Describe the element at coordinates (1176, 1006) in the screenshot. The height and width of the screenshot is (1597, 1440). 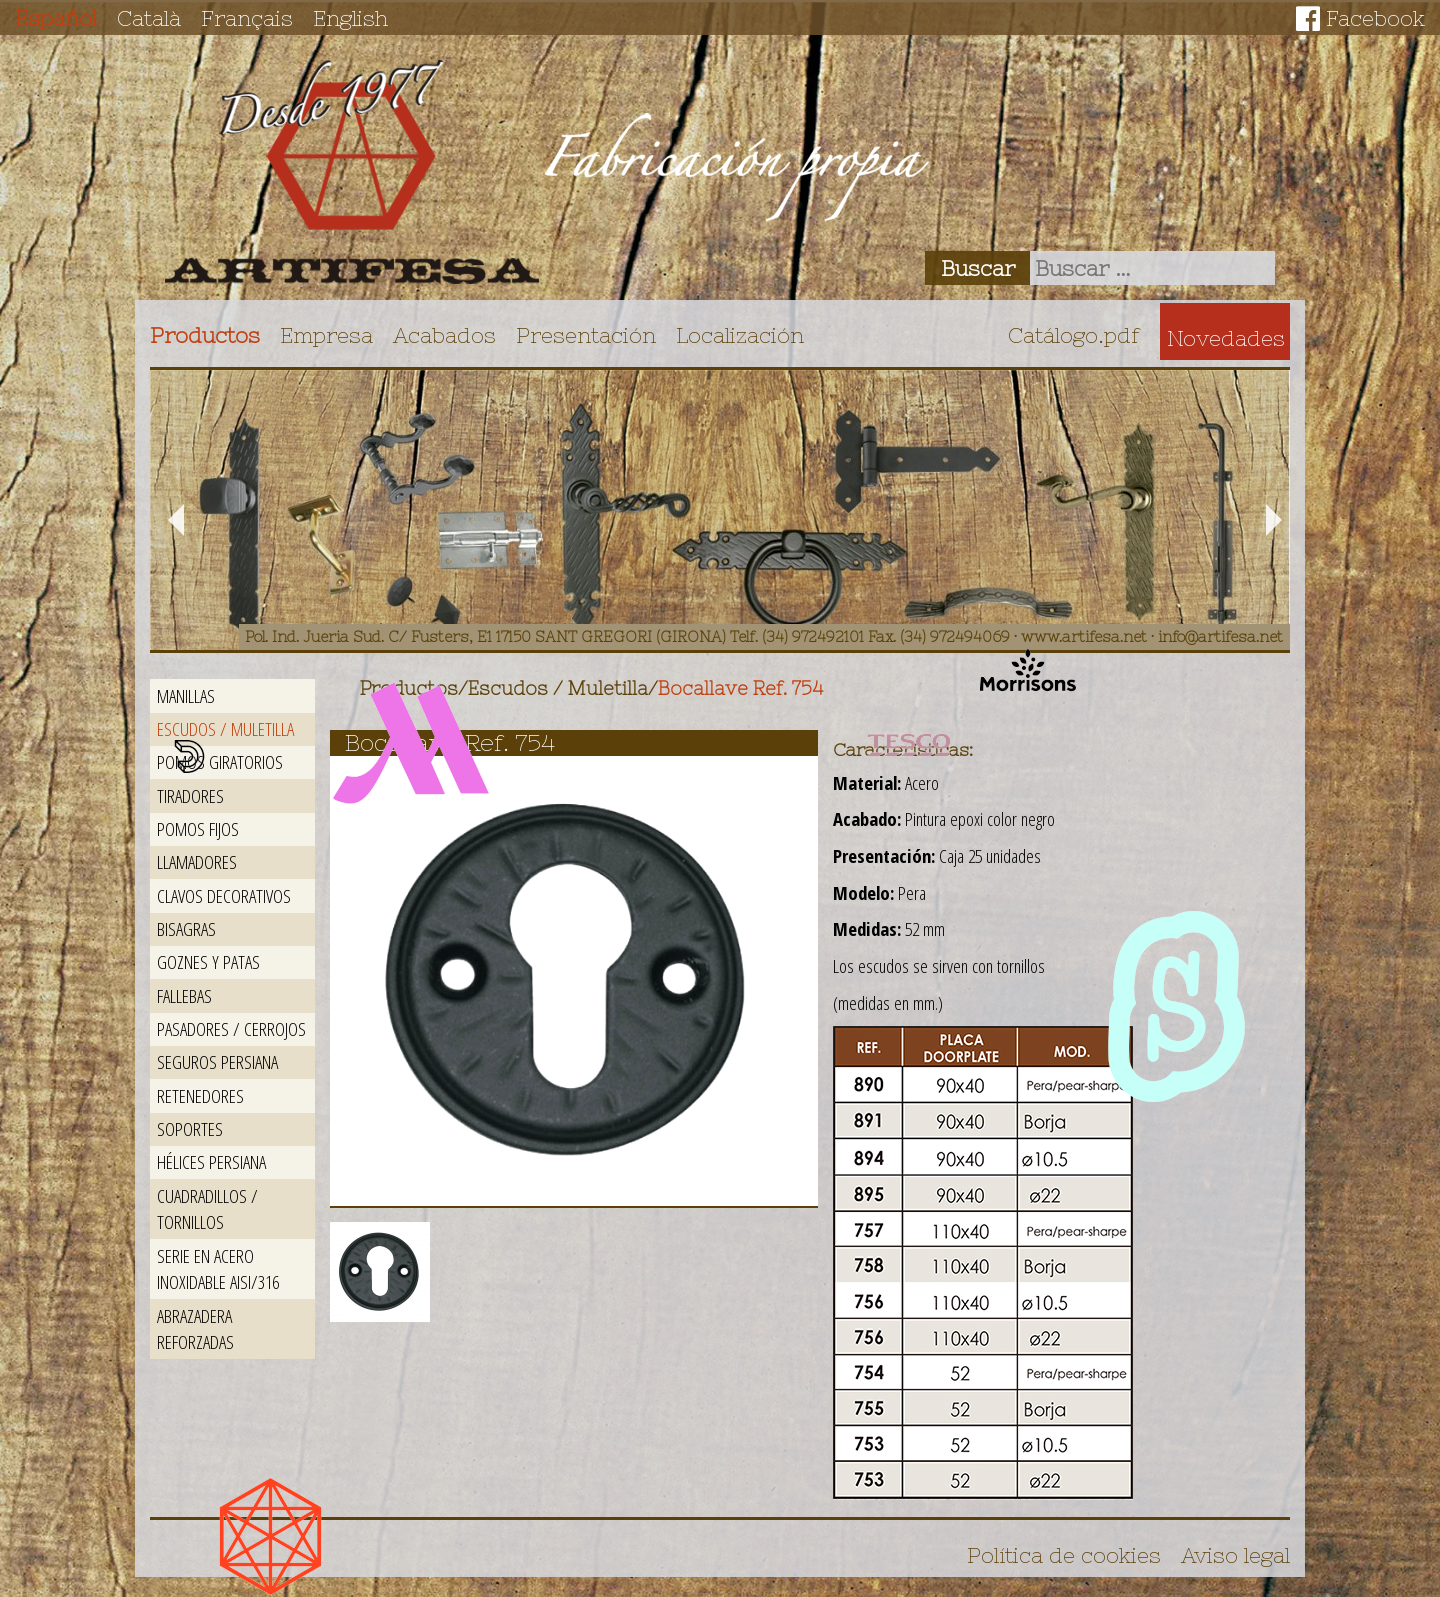
I see `open scratch programming environment` at that location.